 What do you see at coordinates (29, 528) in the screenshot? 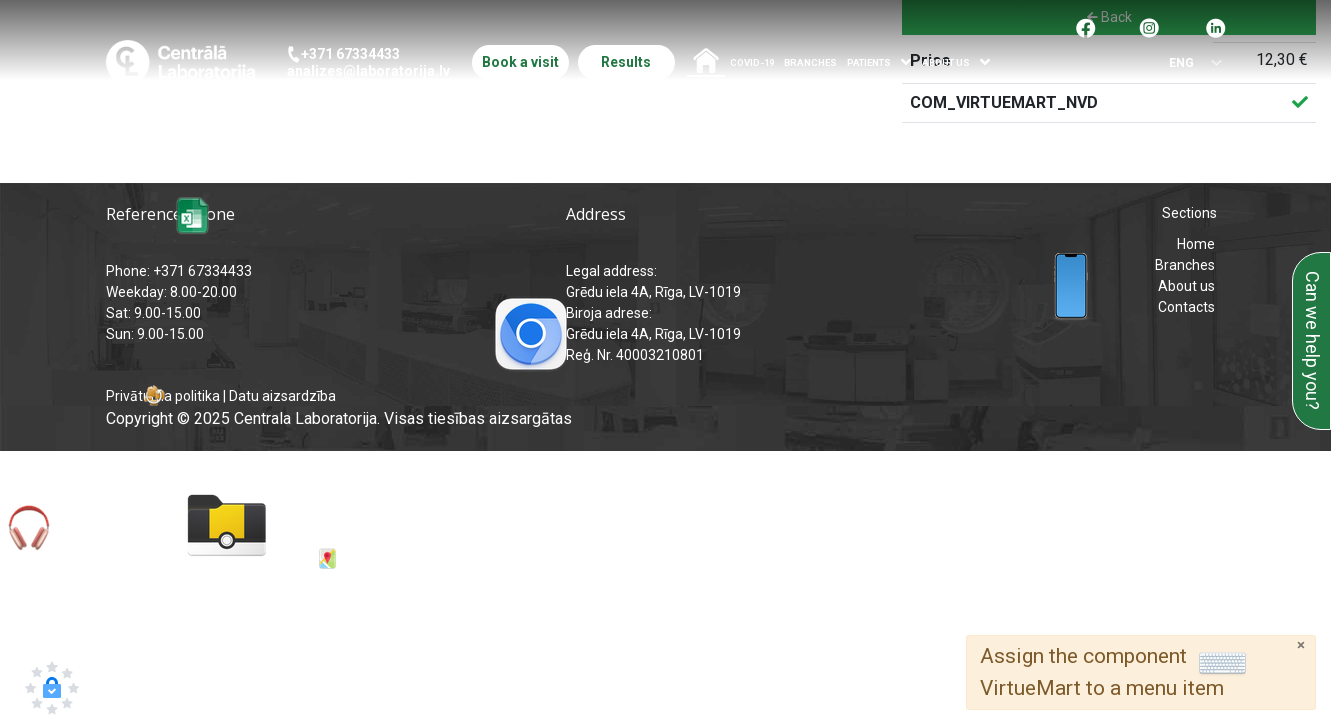
I see `airpods max headphones in red` at bounding box center [29, 528].